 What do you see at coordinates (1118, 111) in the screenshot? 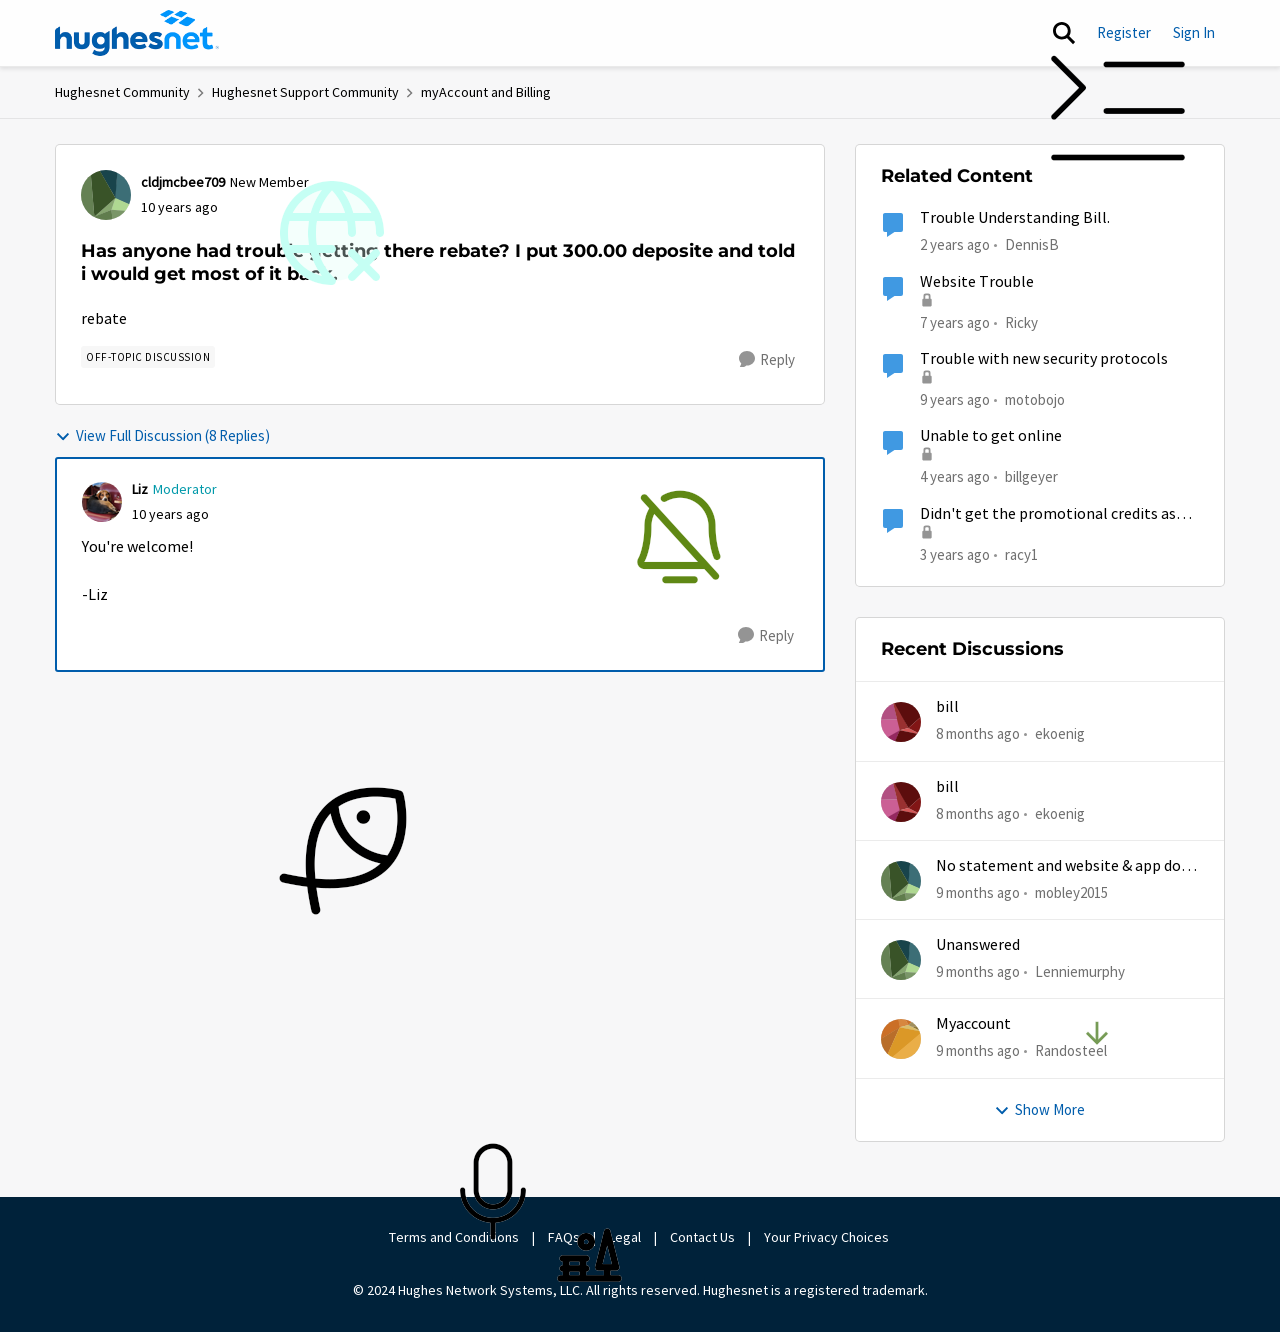
I see `increase text indentation` at bounding box center [1118, 111].